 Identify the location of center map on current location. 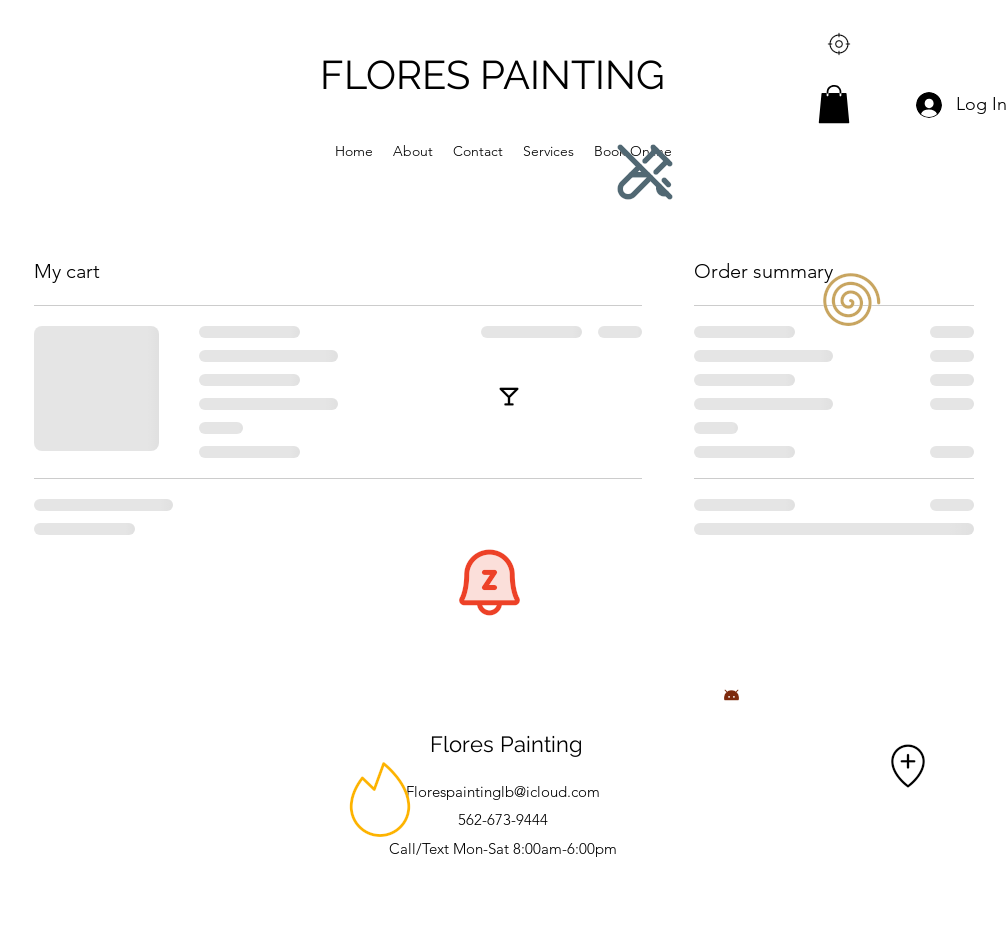
(839, 44).